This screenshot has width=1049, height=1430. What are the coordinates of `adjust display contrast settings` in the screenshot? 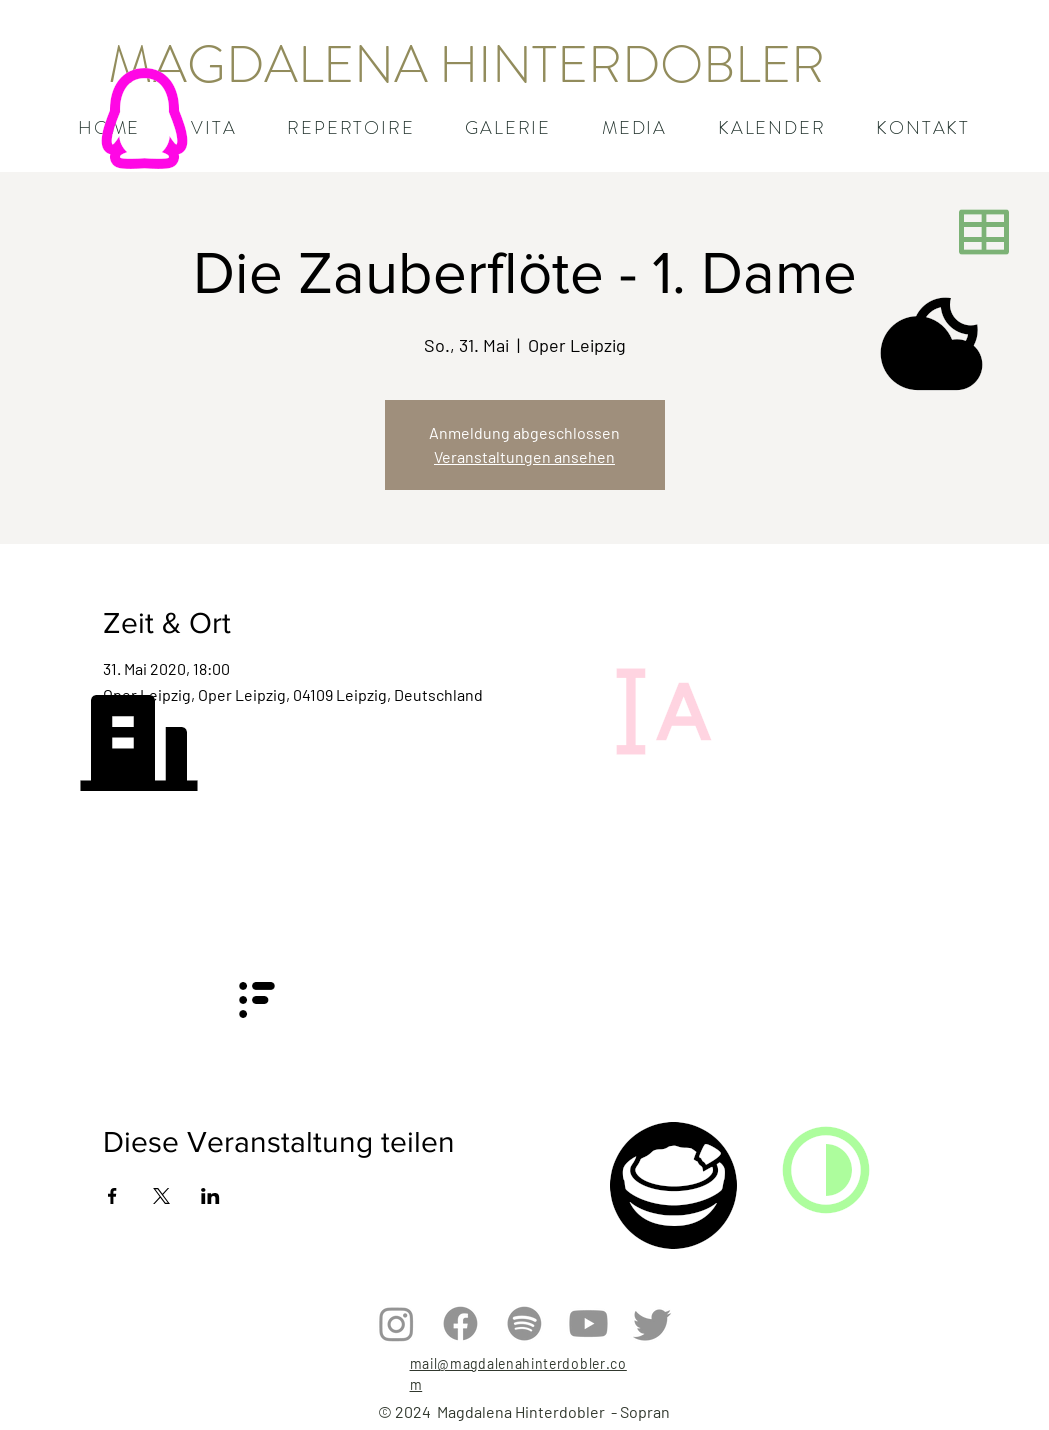 It's located at (826, 1170).